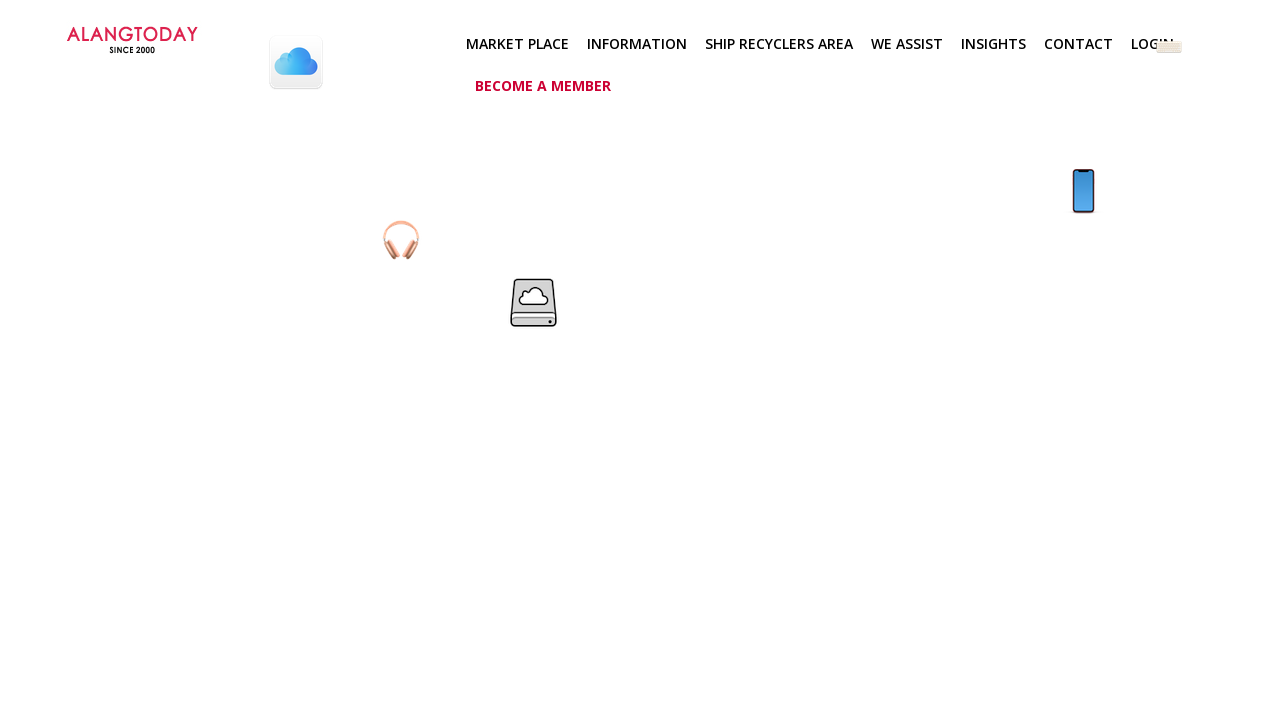  What do you see at coordinates (1083, 191) in the screenshot?
I see `iPhone 11 device icon` at bounding box center [1083, 191].